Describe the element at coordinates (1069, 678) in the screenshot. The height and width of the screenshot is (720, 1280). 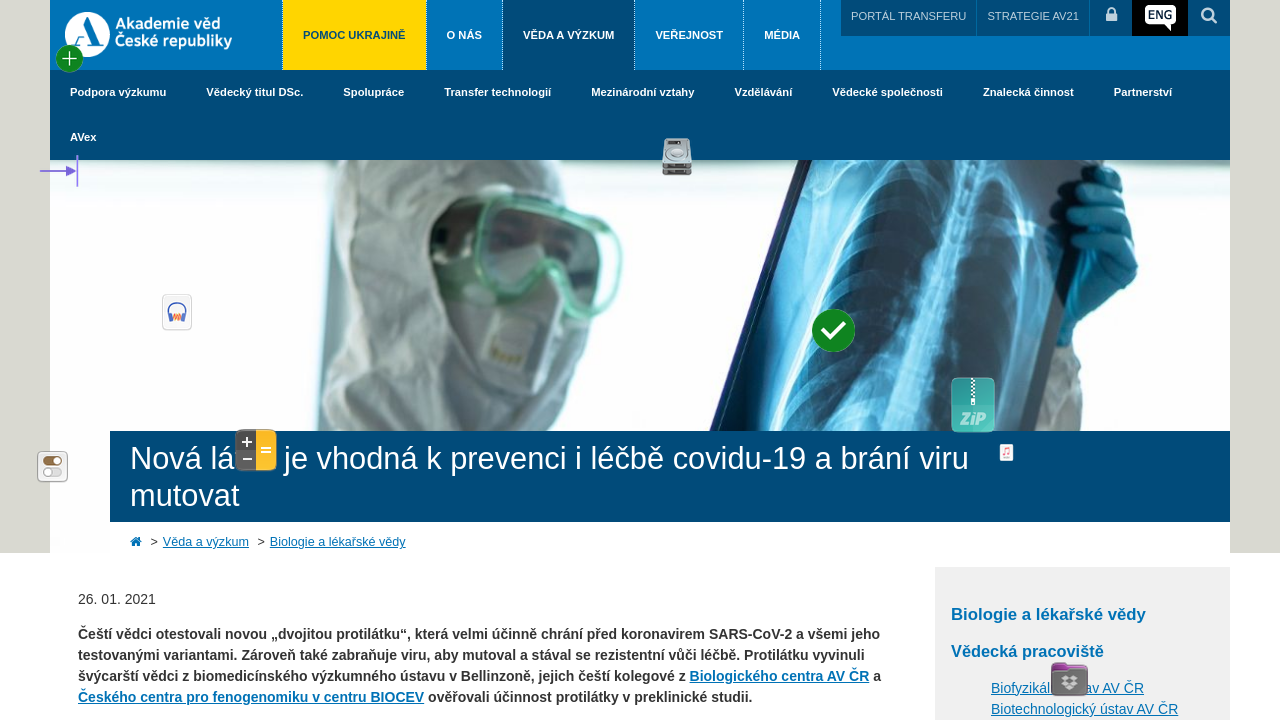
I see `open your Dropbox folder` at that location.